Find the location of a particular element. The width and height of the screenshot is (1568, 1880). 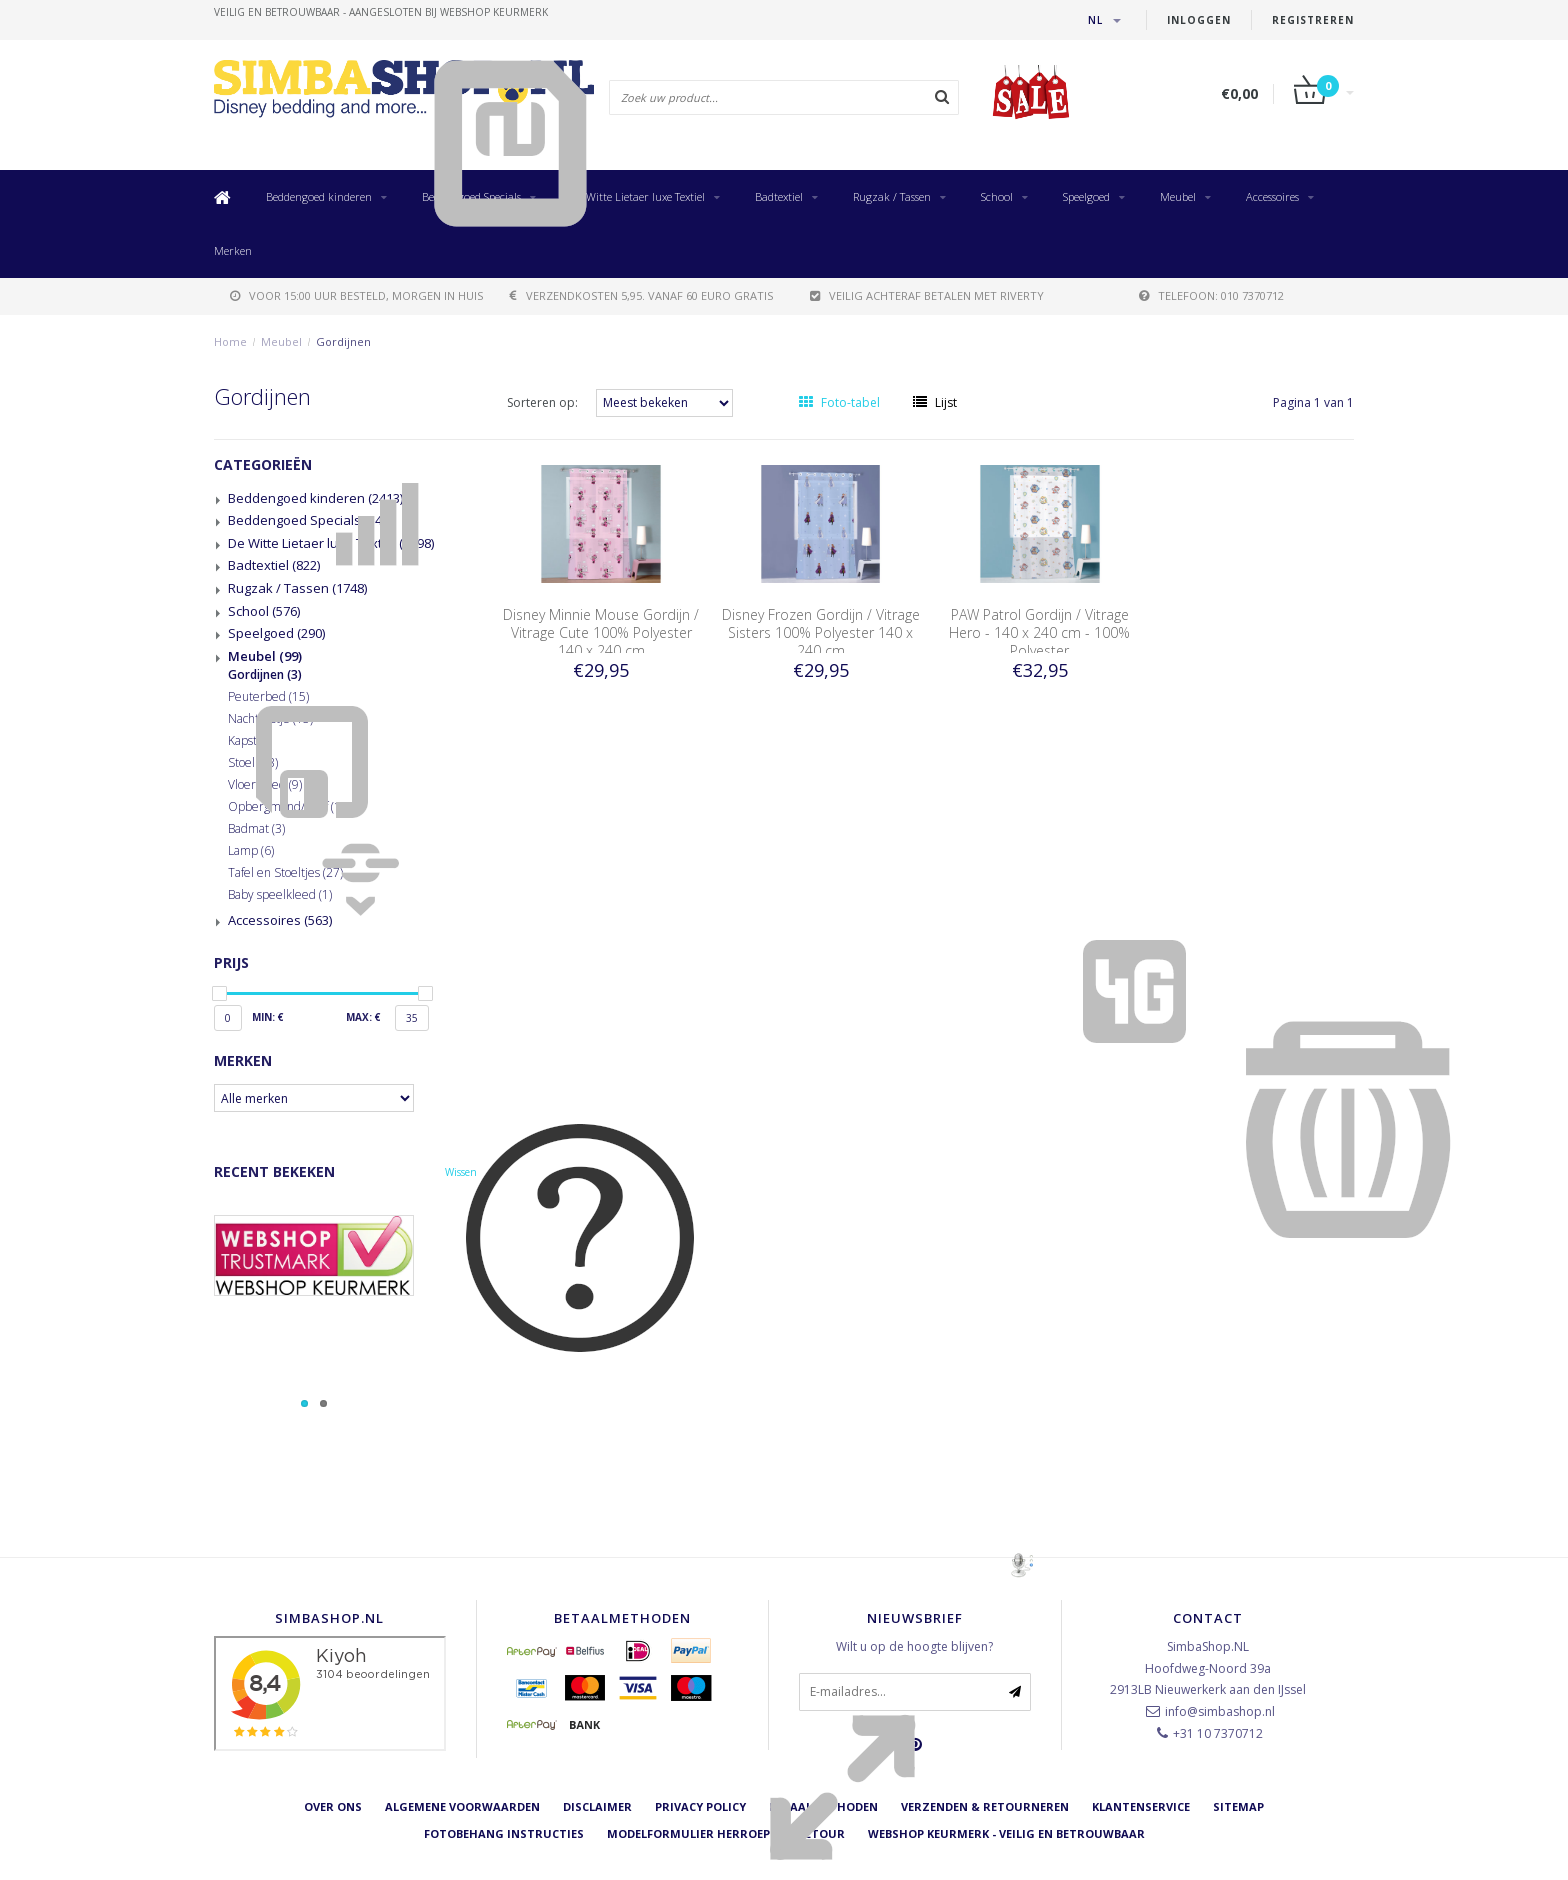

access help or support resources is located at coordinates (580, 1238).